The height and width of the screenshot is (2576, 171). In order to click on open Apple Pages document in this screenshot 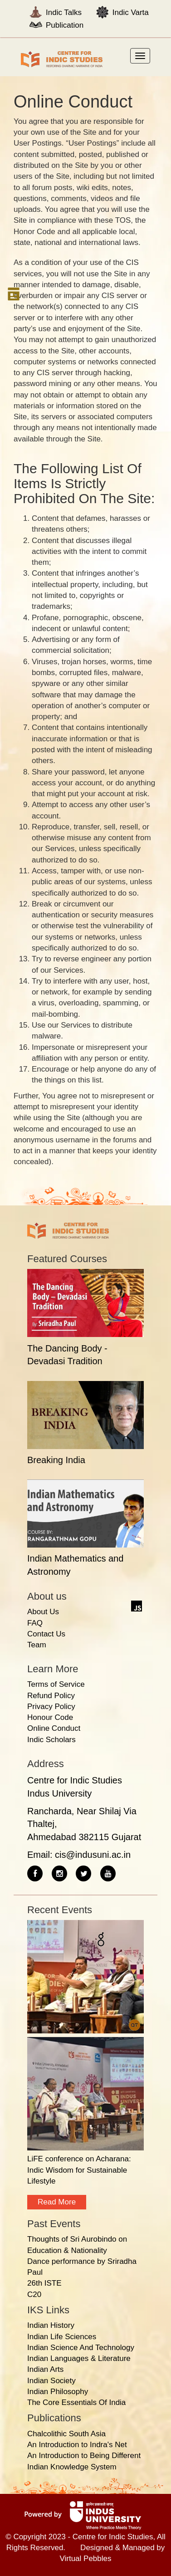, I will do `click(14, 294)`.